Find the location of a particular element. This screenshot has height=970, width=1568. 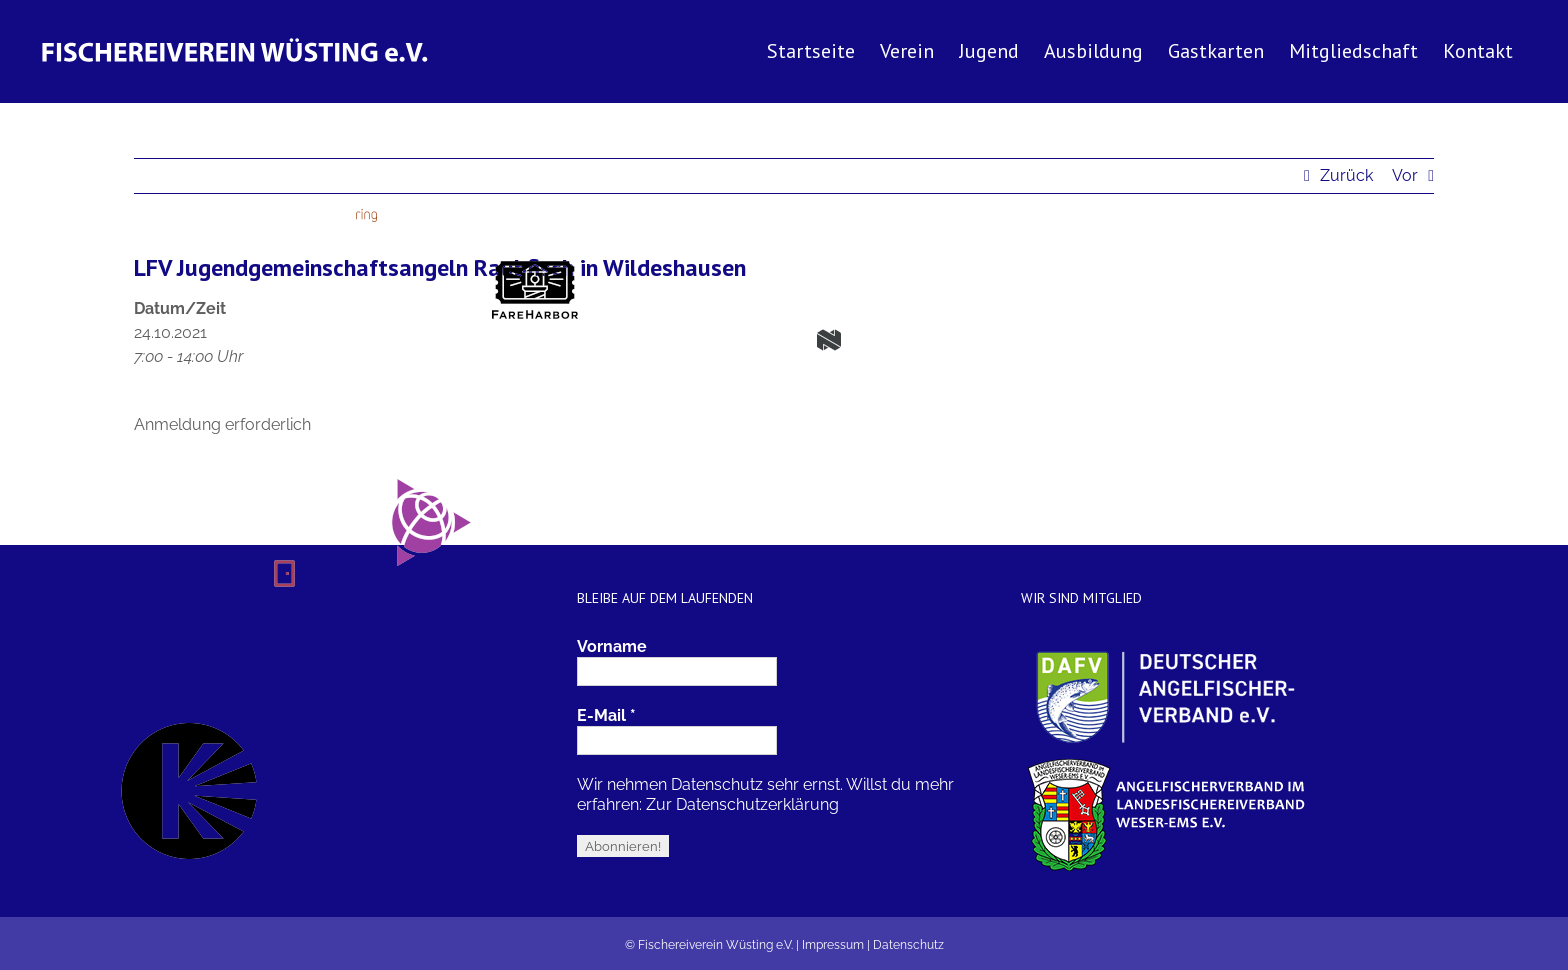

exit or log out of the application is located at coordinates (284, 573).